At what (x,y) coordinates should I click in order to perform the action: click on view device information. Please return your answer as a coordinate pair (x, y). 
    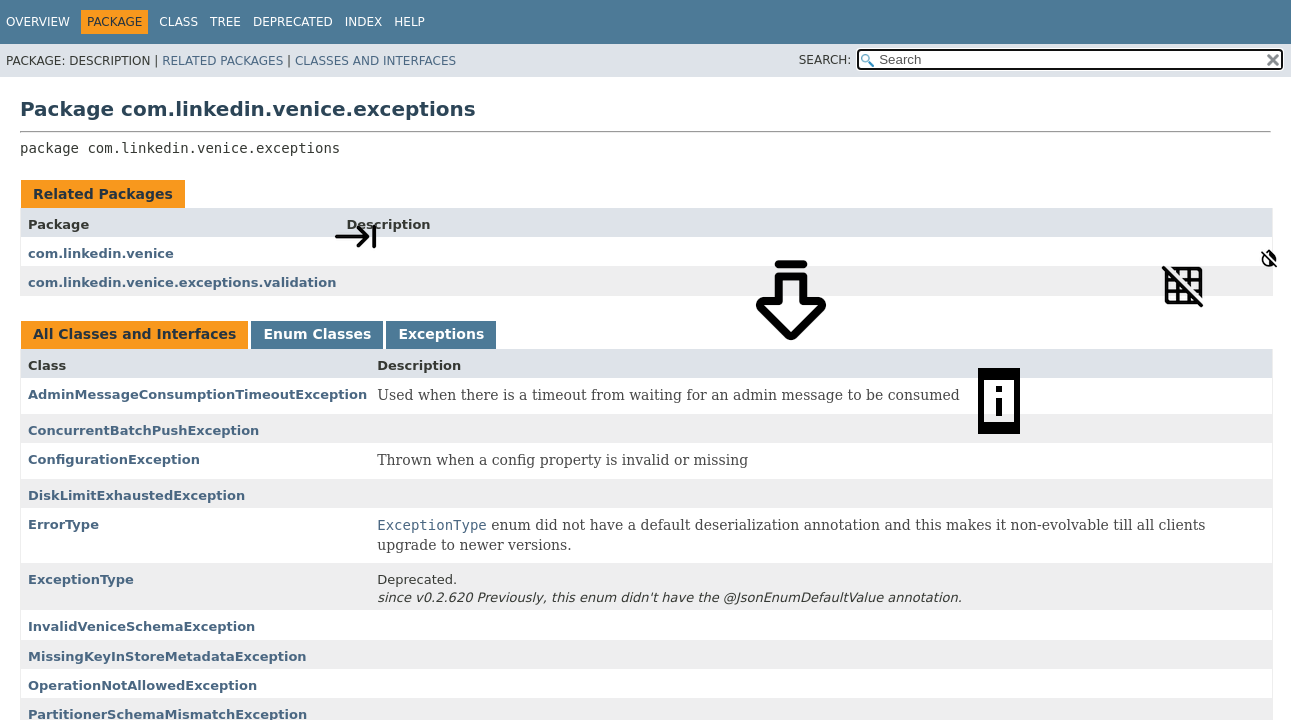
    Looking at the image, I should click on (999, 401).